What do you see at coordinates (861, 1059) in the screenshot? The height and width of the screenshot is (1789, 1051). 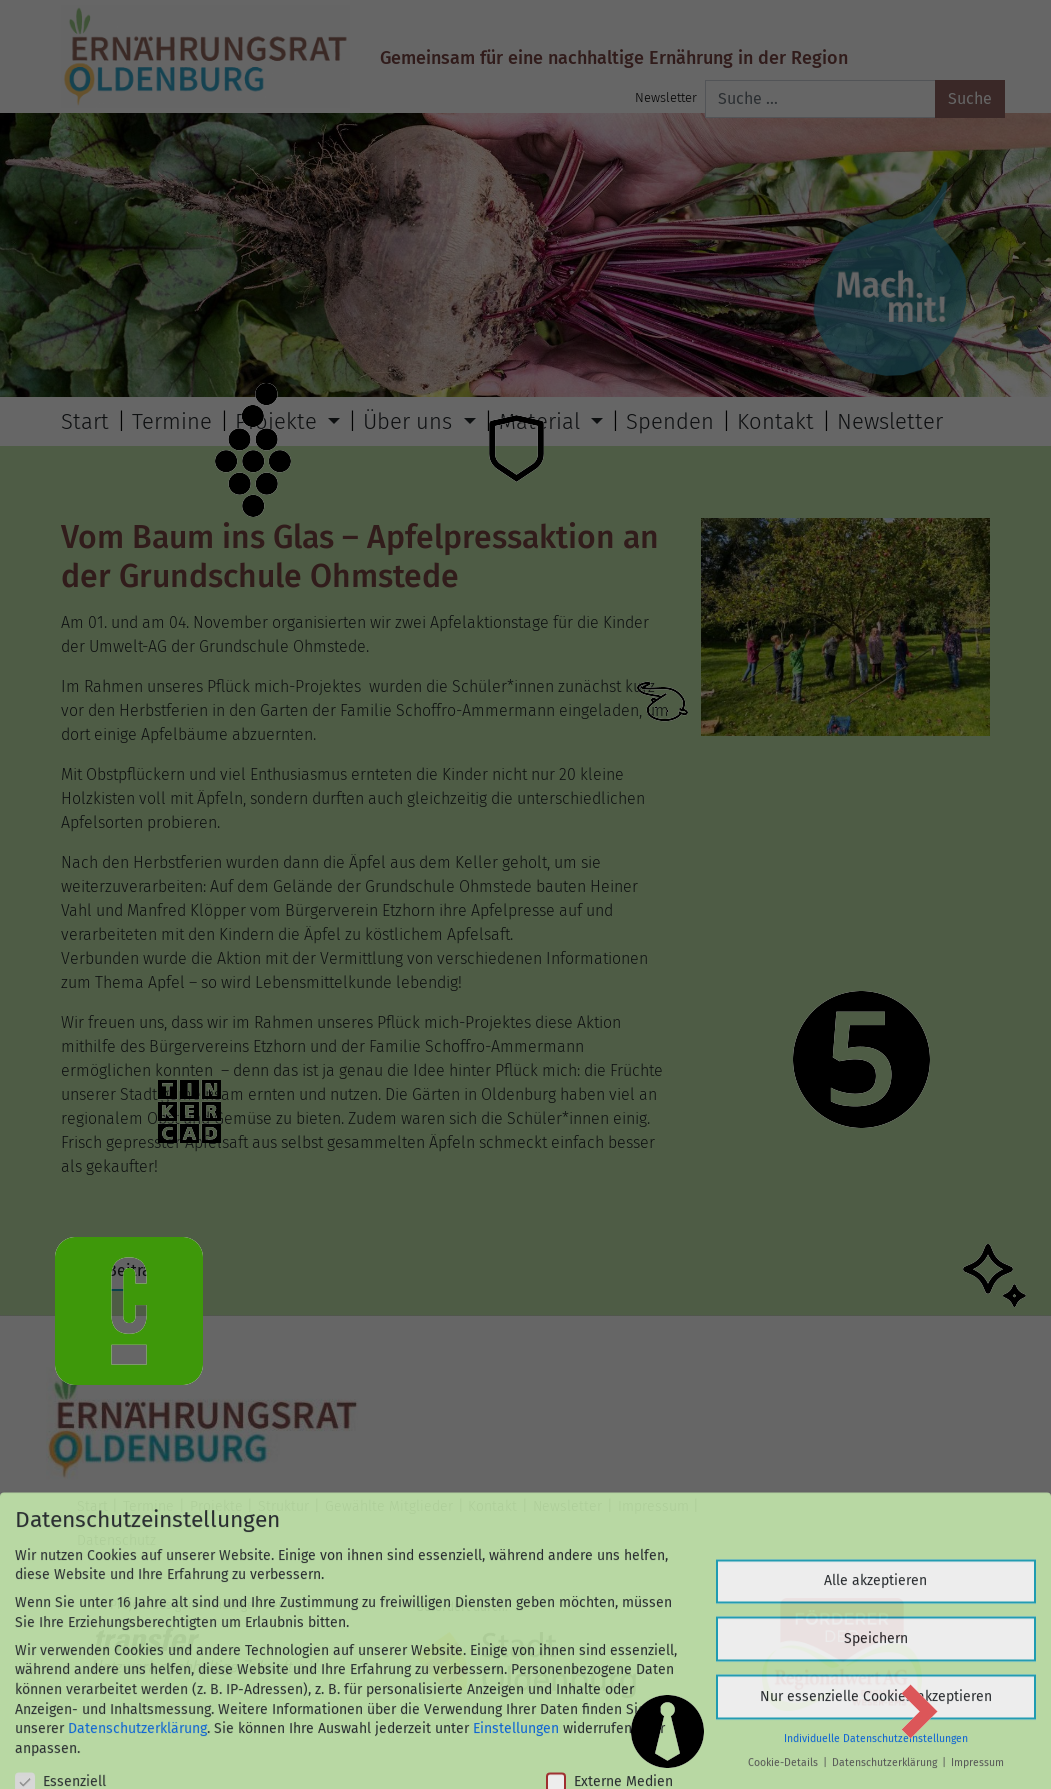 I see `JUnit 5 testing framework logo` at bounding box center [861, 1059].